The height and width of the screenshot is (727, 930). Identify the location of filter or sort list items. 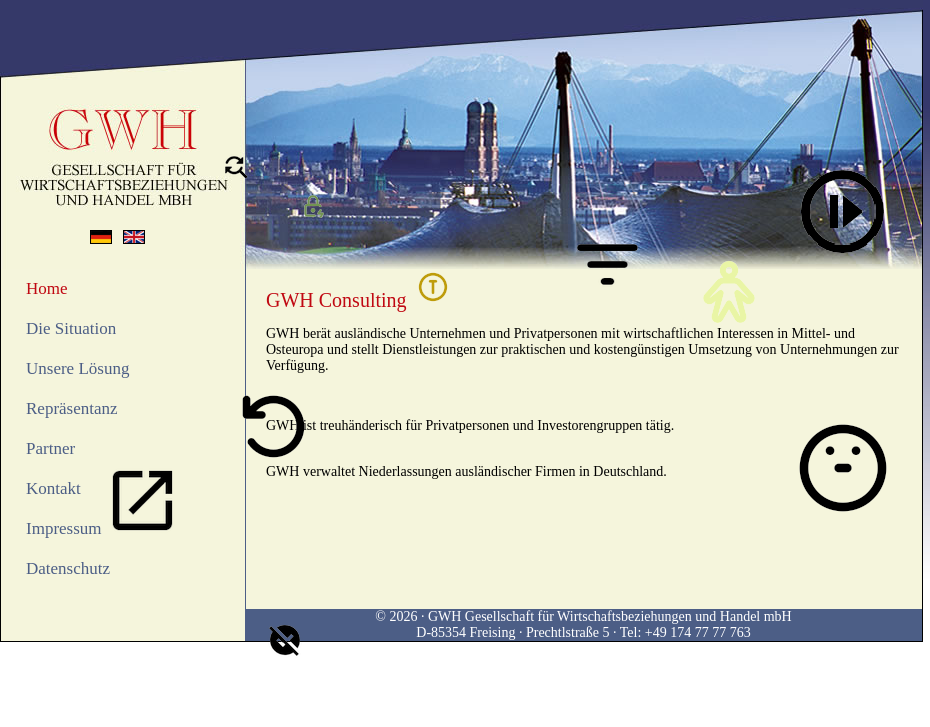
(607, 264).